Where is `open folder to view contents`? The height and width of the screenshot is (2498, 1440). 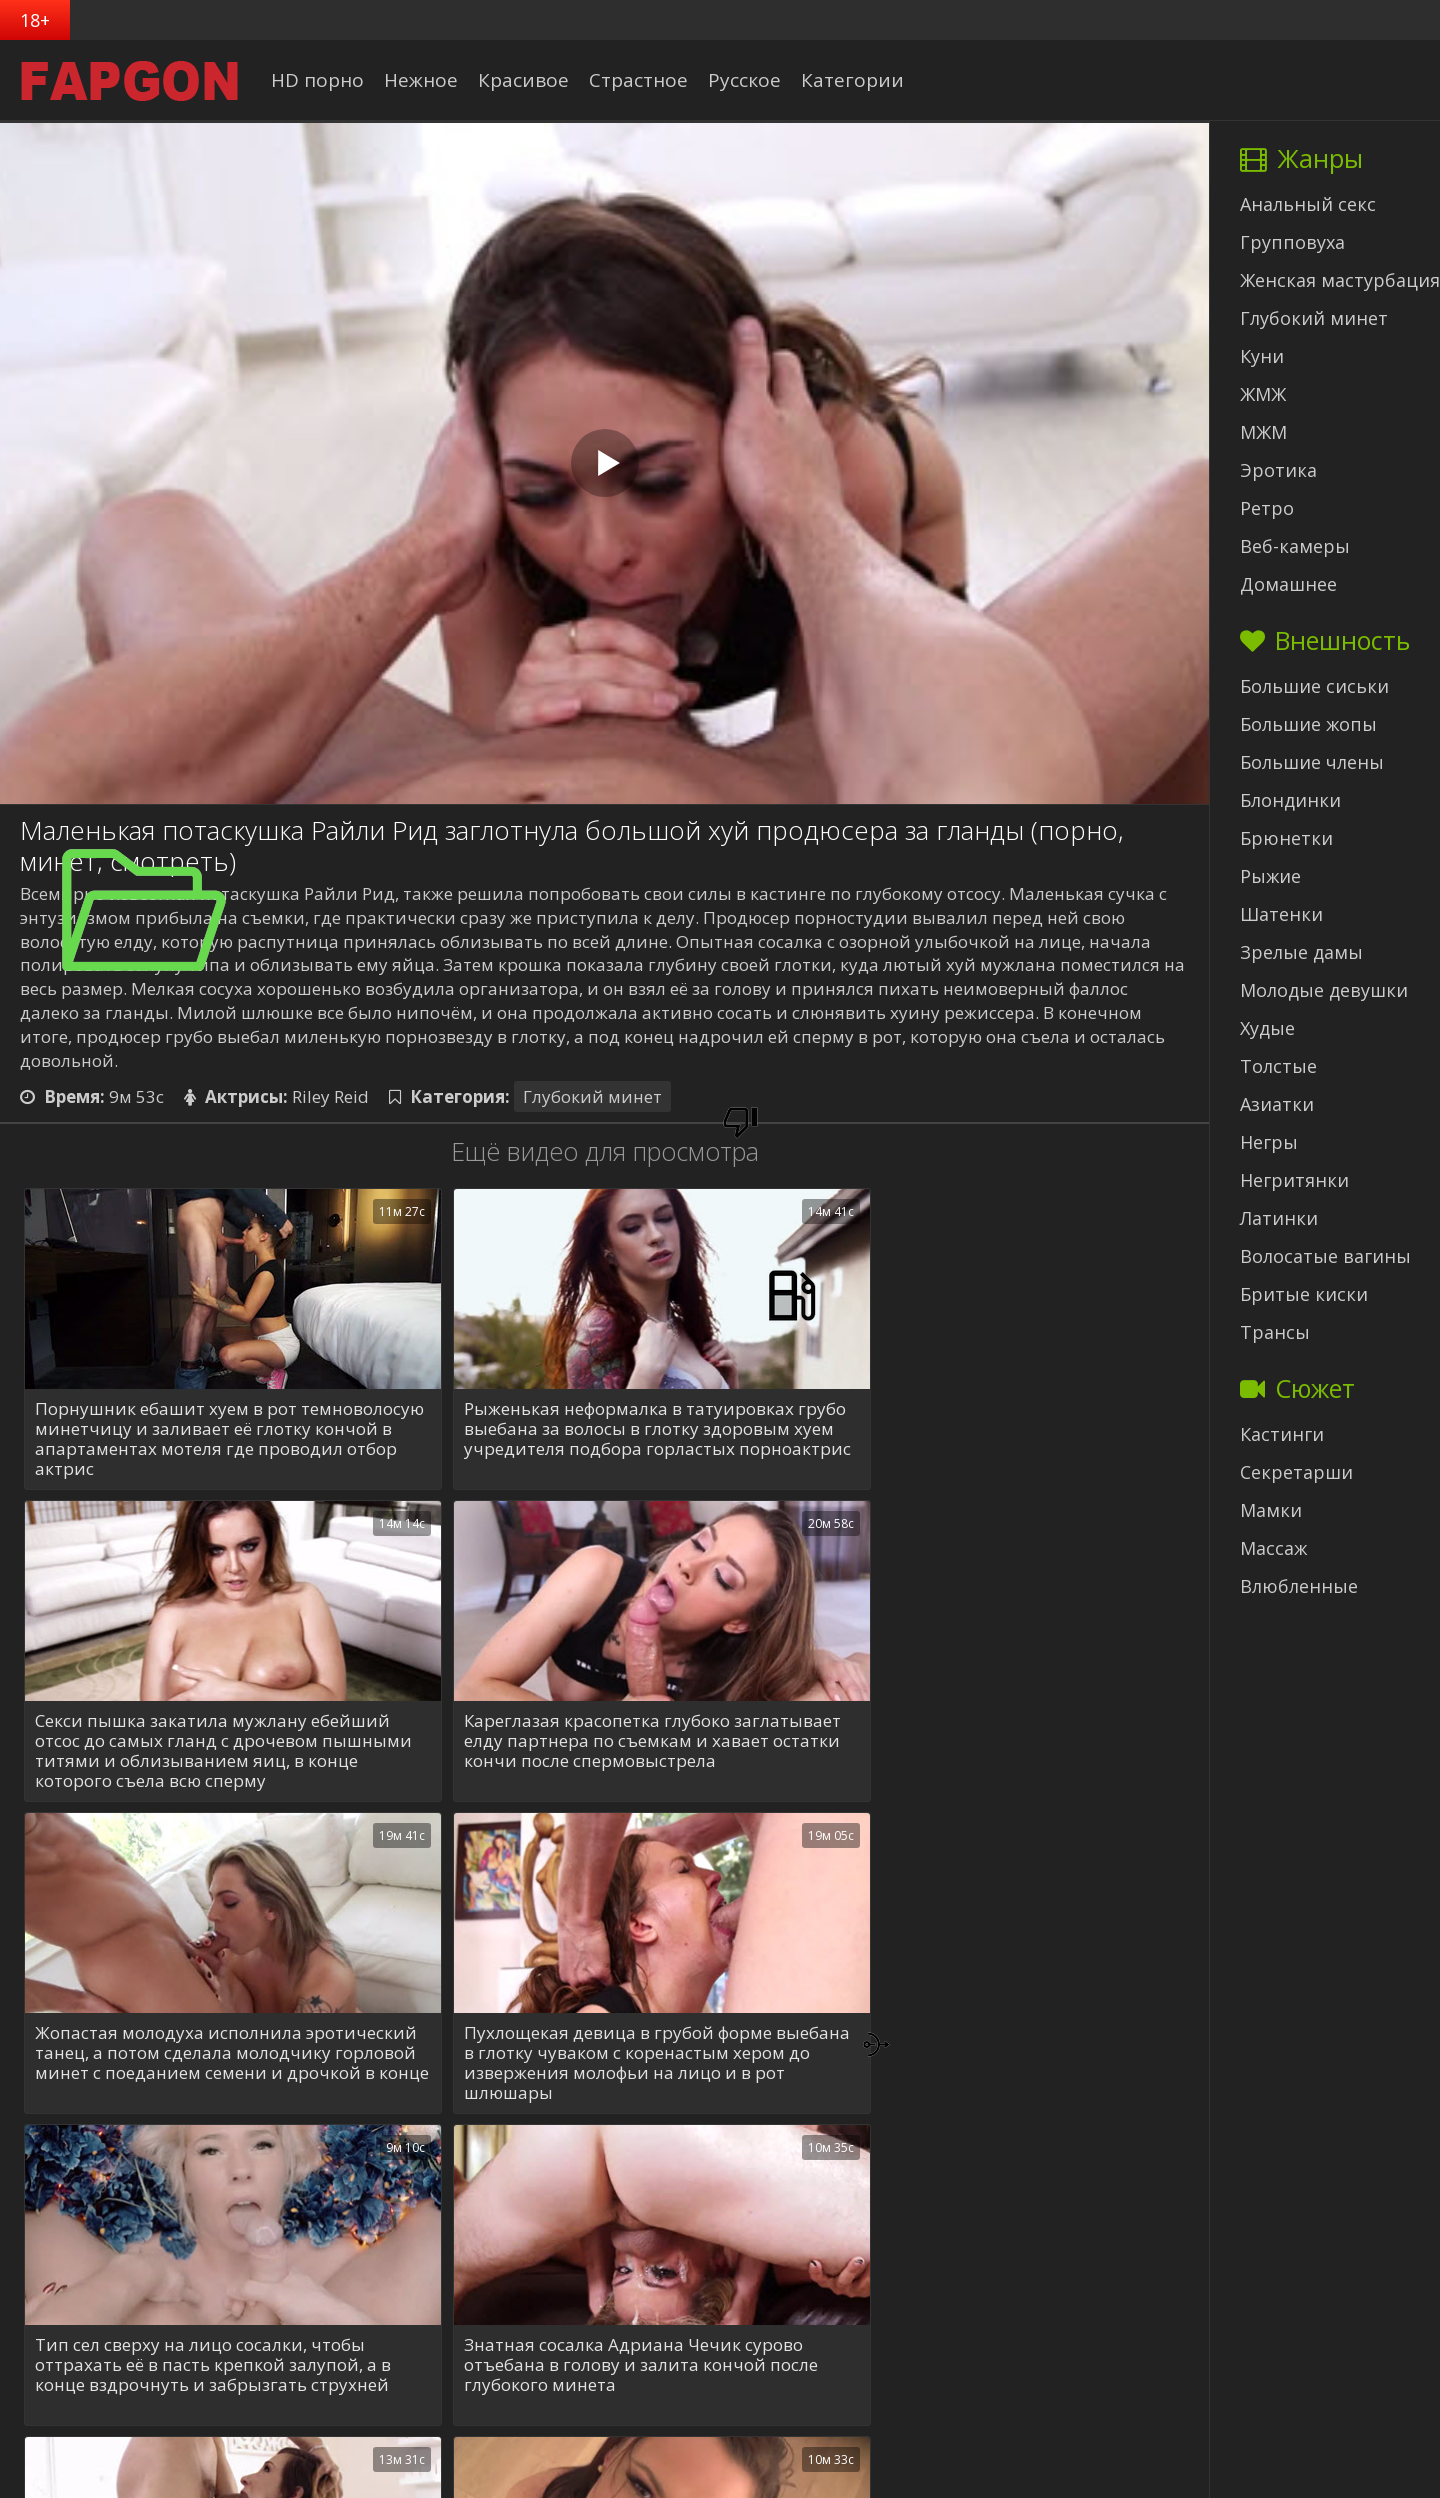
open folder to view contents is located at coordinates (138, 907).